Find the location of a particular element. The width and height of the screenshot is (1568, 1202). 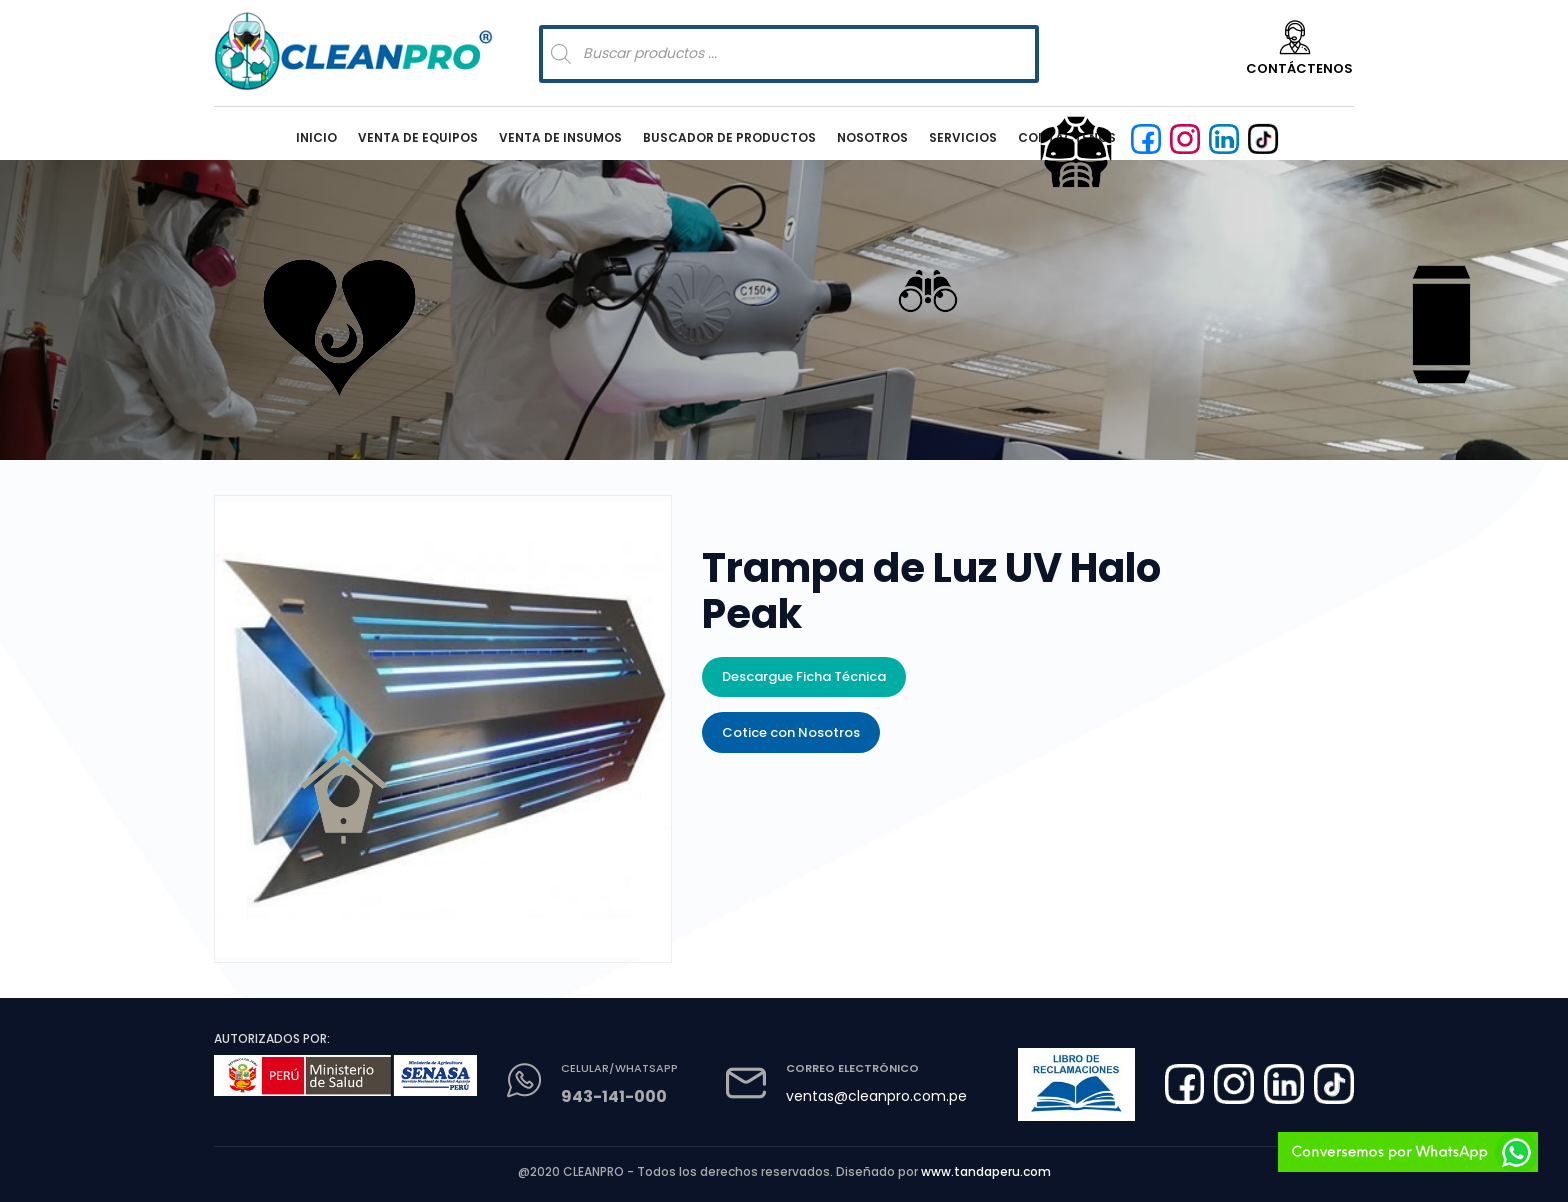

view fitness or strength stats is located at coordinates (1076, 152).